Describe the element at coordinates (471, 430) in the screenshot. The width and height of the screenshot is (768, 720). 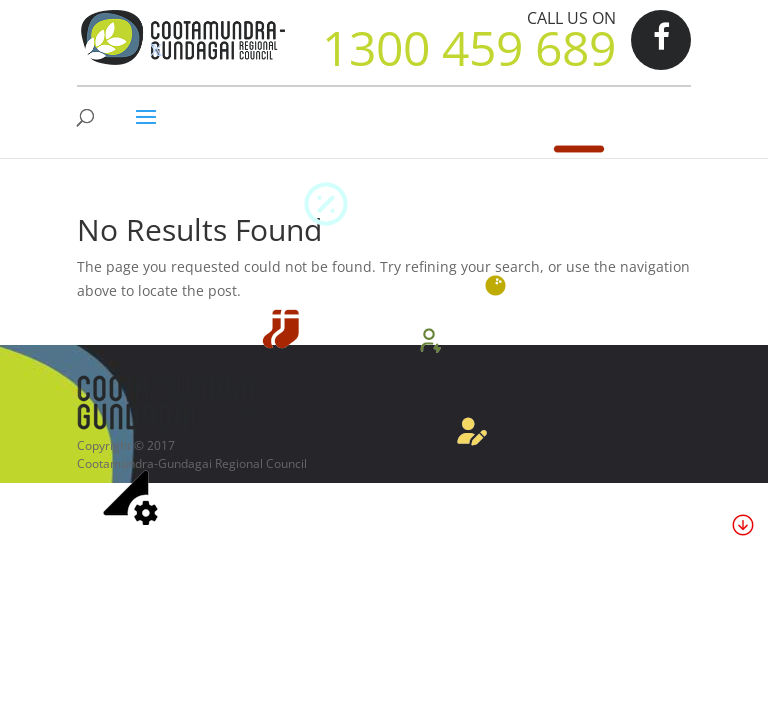
I see `edit user profile` at that location.